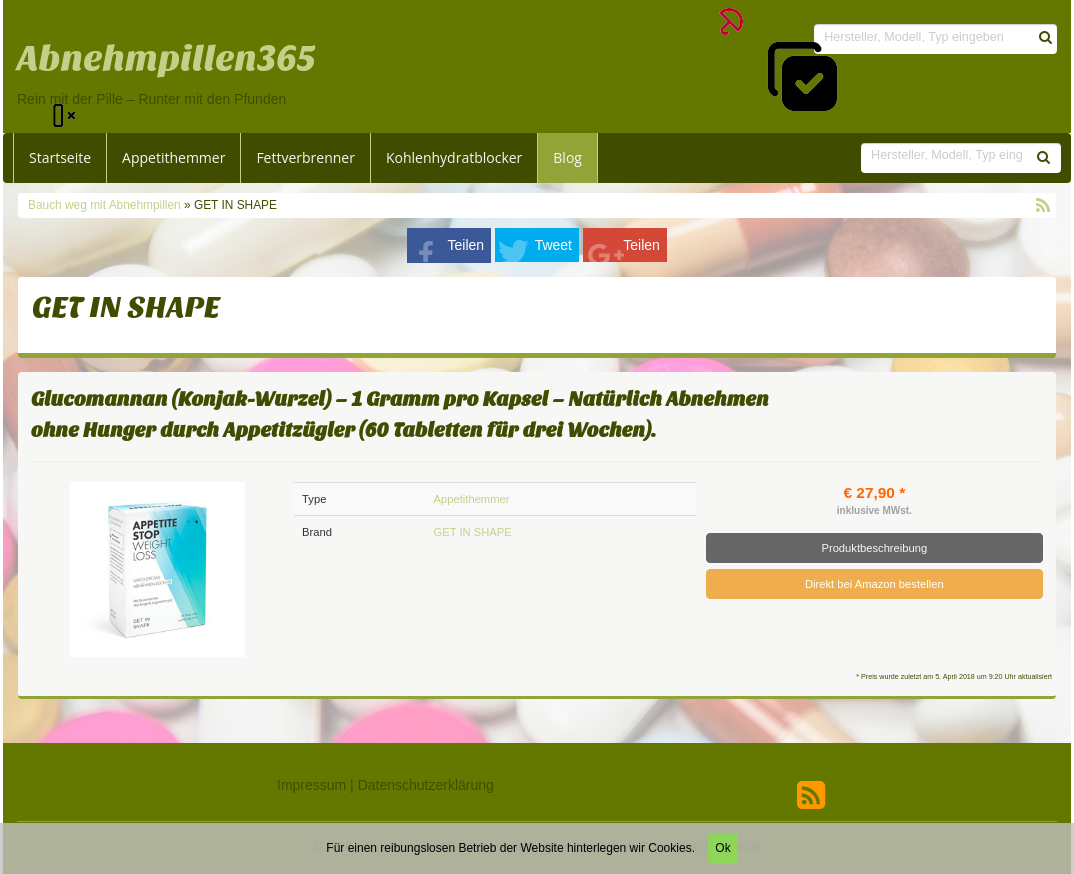 The width and height of the screenshot is (1074, 874). Describe the element at coordinates (63, 115) in the screenshot. I see `remove a column from a table or layout` at that location.